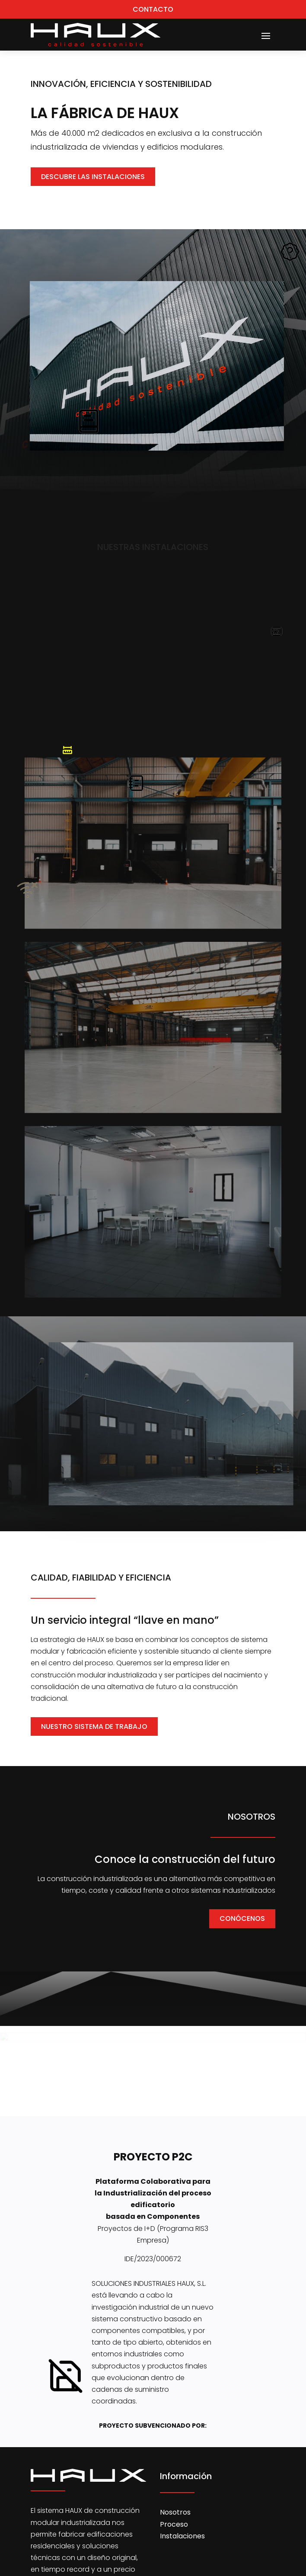  I want to click on save function is disabled or unavailable, so click(65, 2376).